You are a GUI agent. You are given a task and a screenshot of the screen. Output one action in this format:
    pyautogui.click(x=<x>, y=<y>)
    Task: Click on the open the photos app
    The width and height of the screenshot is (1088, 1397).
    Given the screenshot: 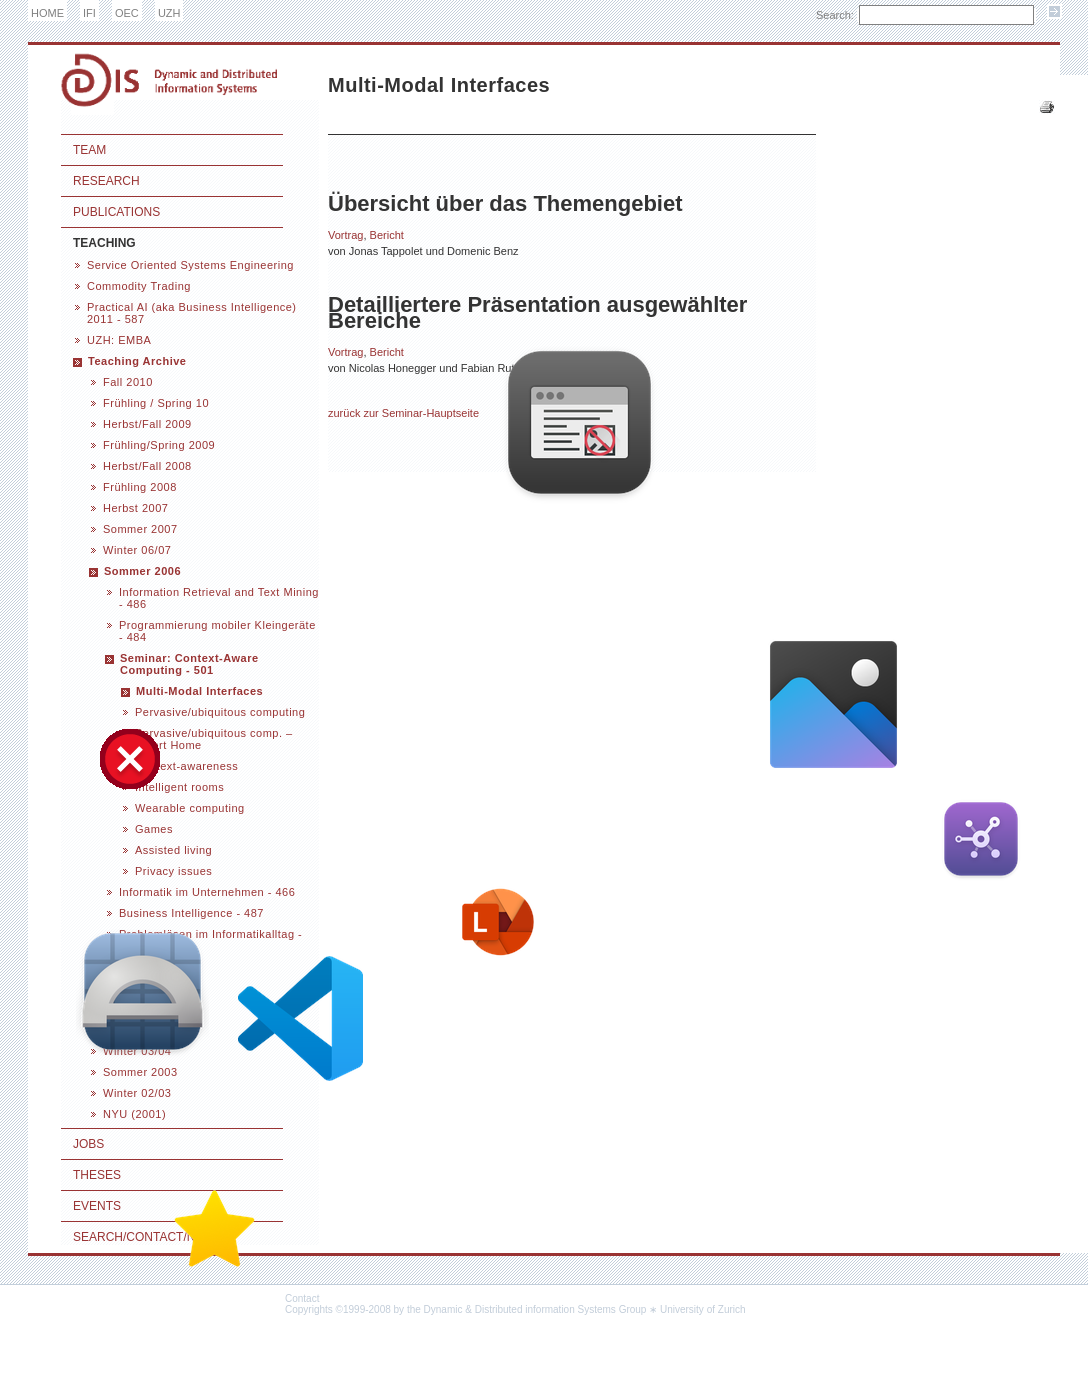 What is the action you would take?
    pyautogui.click(x=833, y=704)
    